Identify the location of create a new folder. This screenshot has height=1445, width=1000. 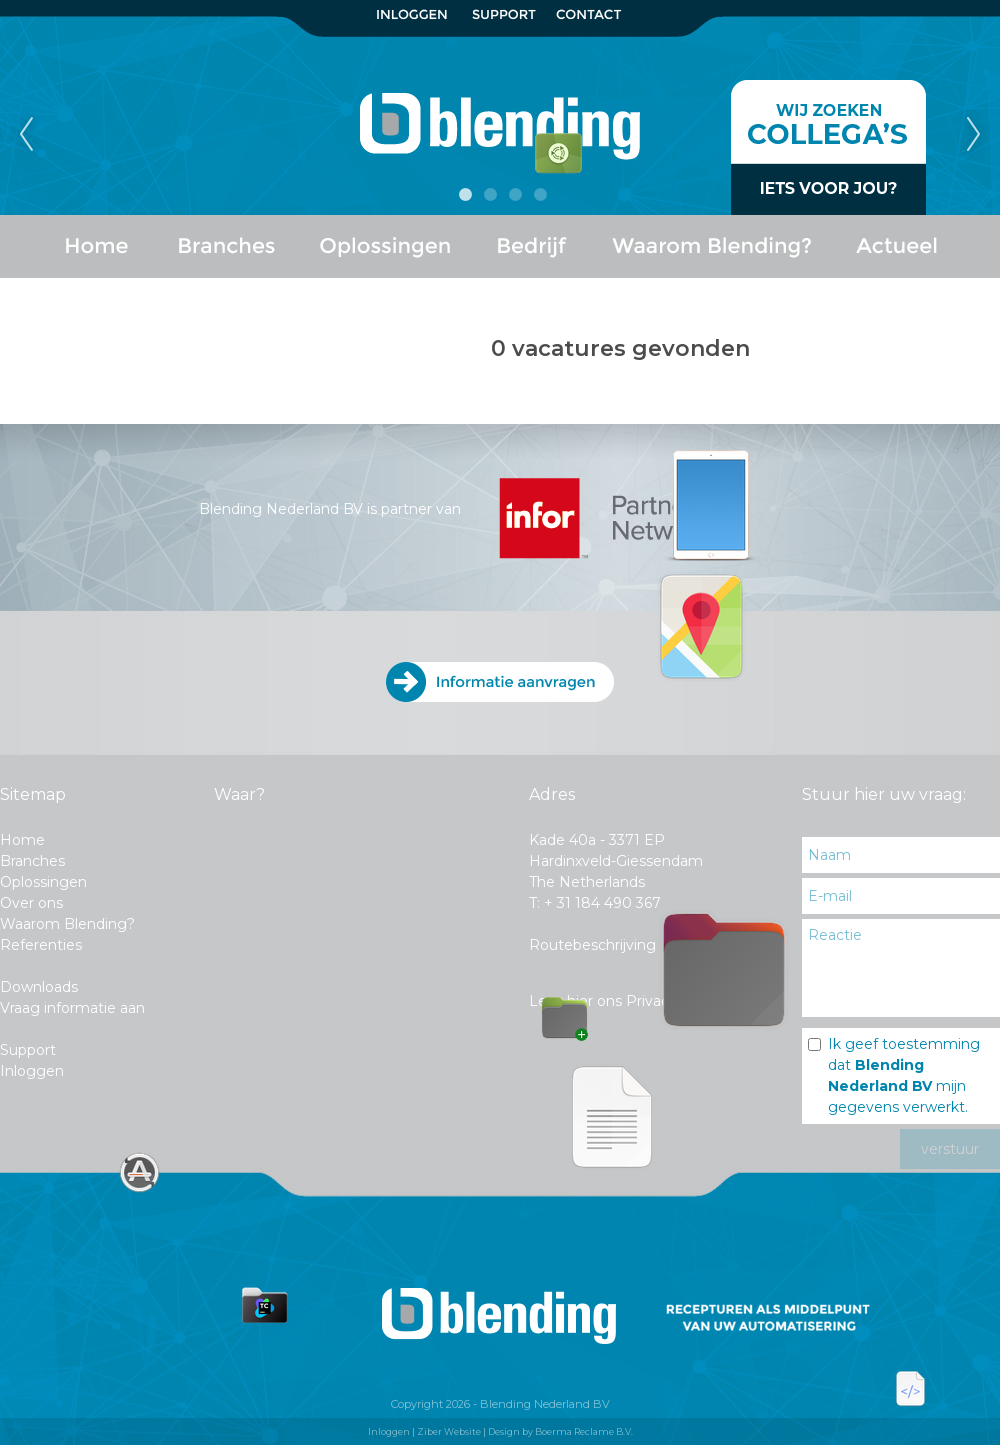
(564, 1017).